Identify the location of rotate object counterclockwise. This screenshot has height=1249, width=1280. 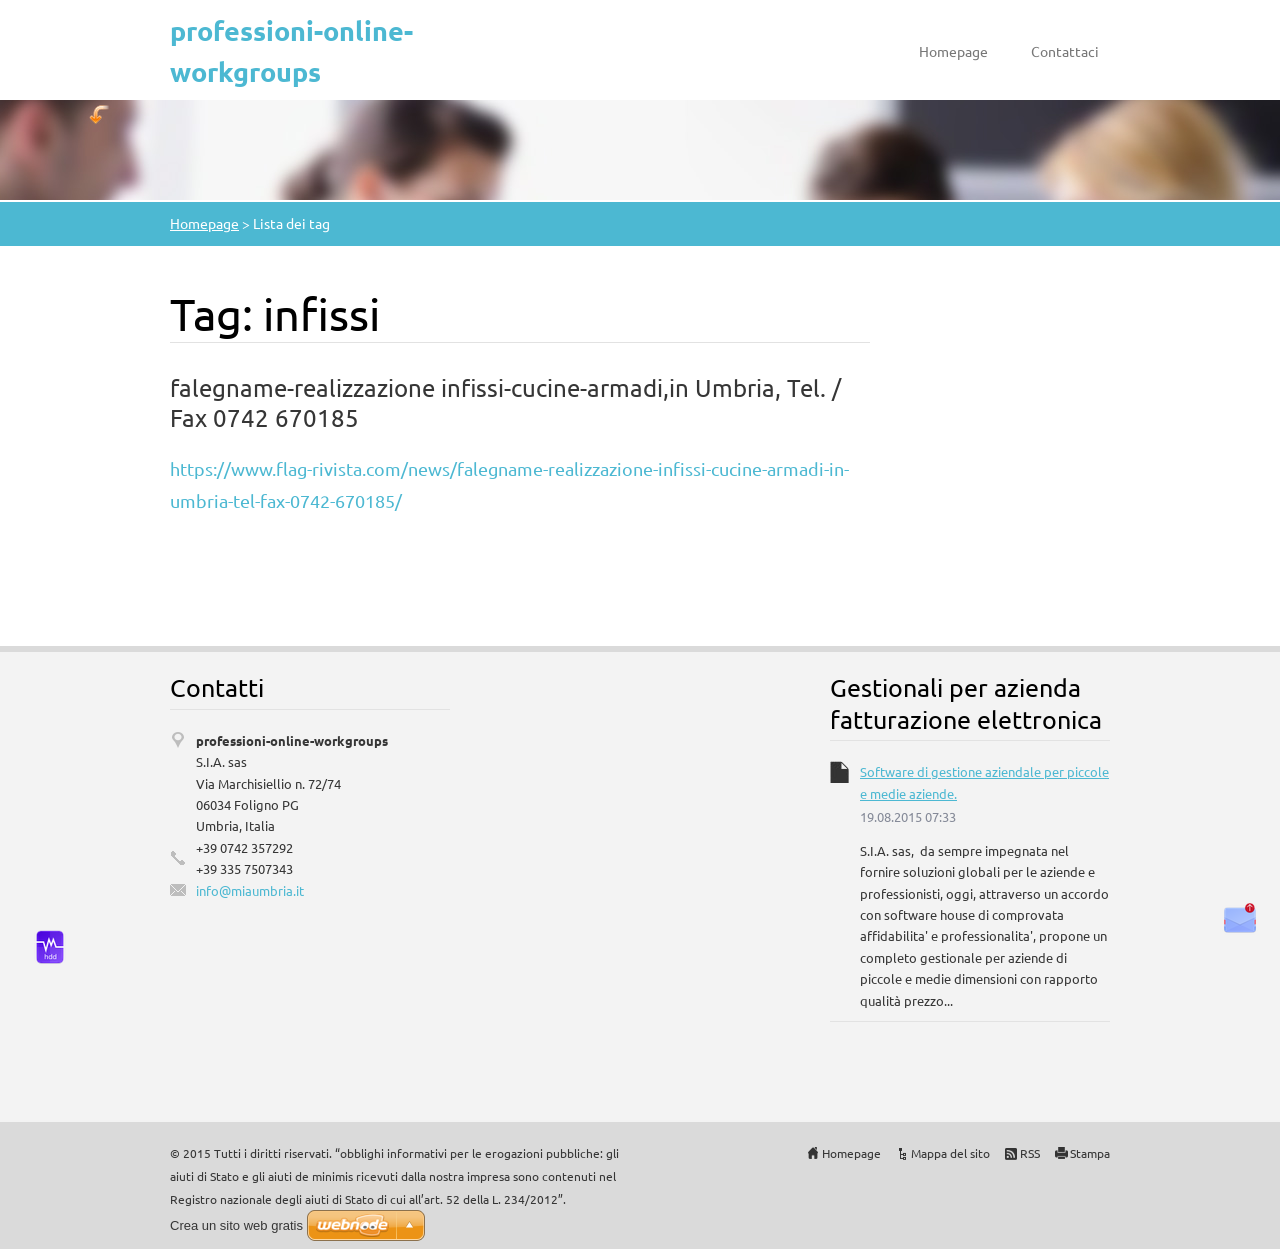
(98, 115).